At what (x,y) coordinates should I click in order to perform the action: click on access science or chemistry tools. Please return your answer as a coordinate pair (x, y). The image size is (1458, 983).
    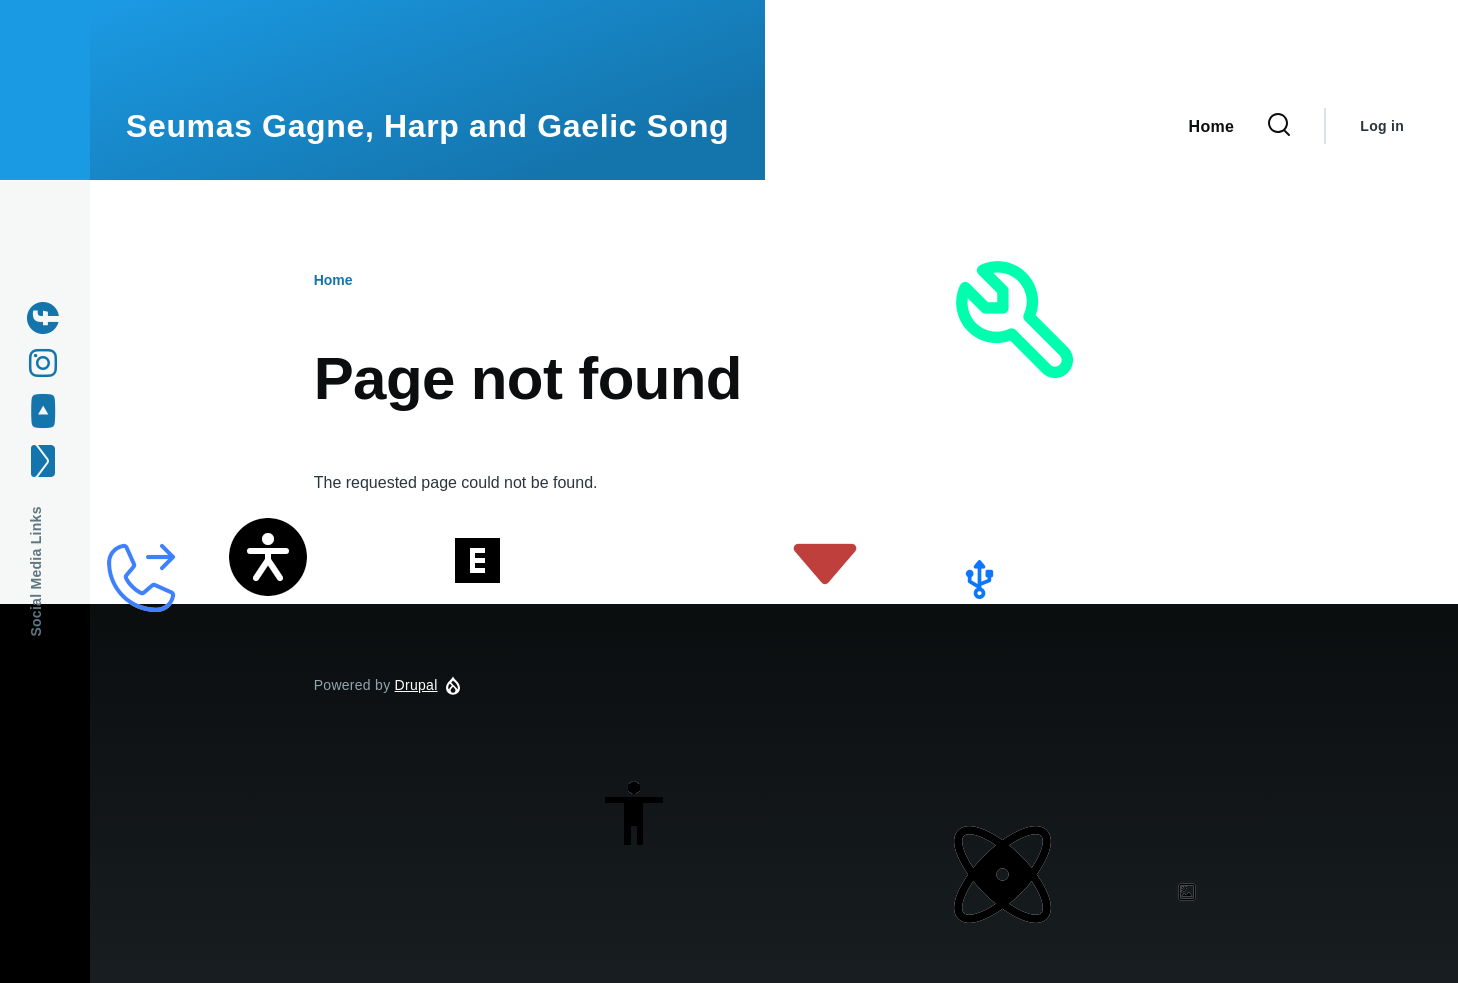
    Looking at the image, I should click on (1002, 874).